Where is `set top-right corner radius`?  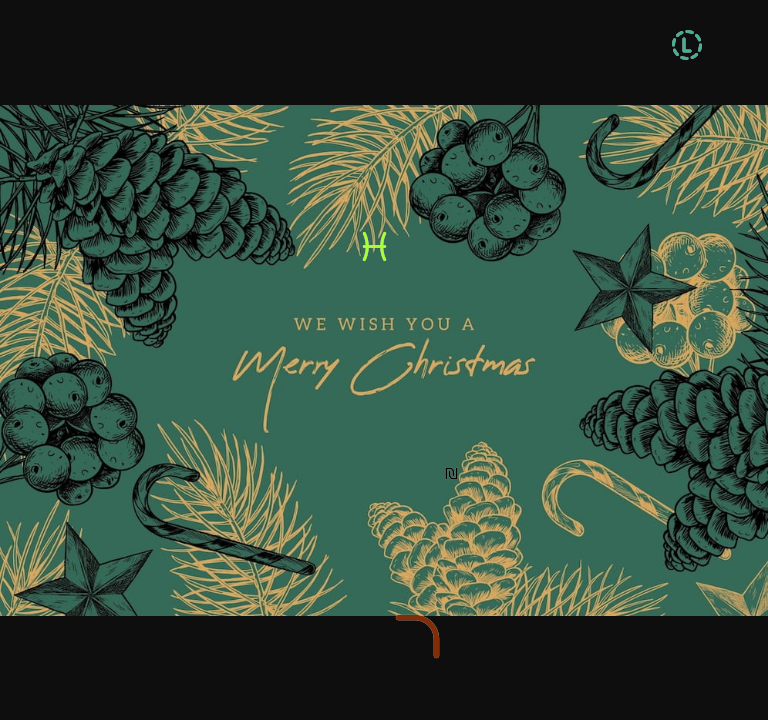 set top-right corner radius is located at coordinates (417, 636).